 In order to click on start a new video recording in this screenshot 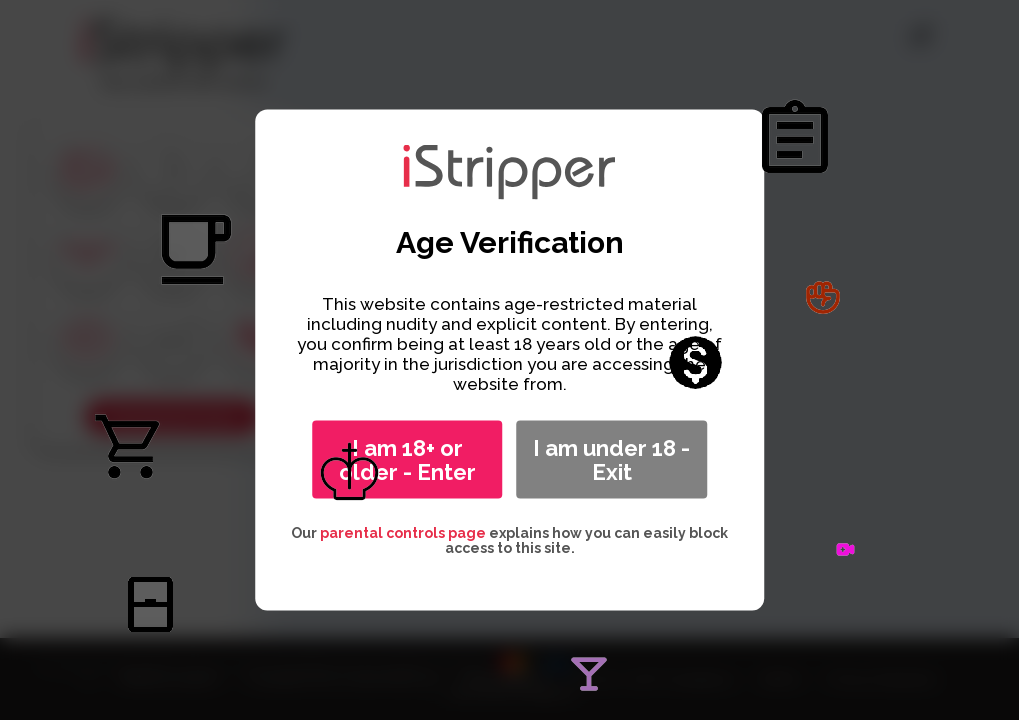, I will do `click(845, 549)`.